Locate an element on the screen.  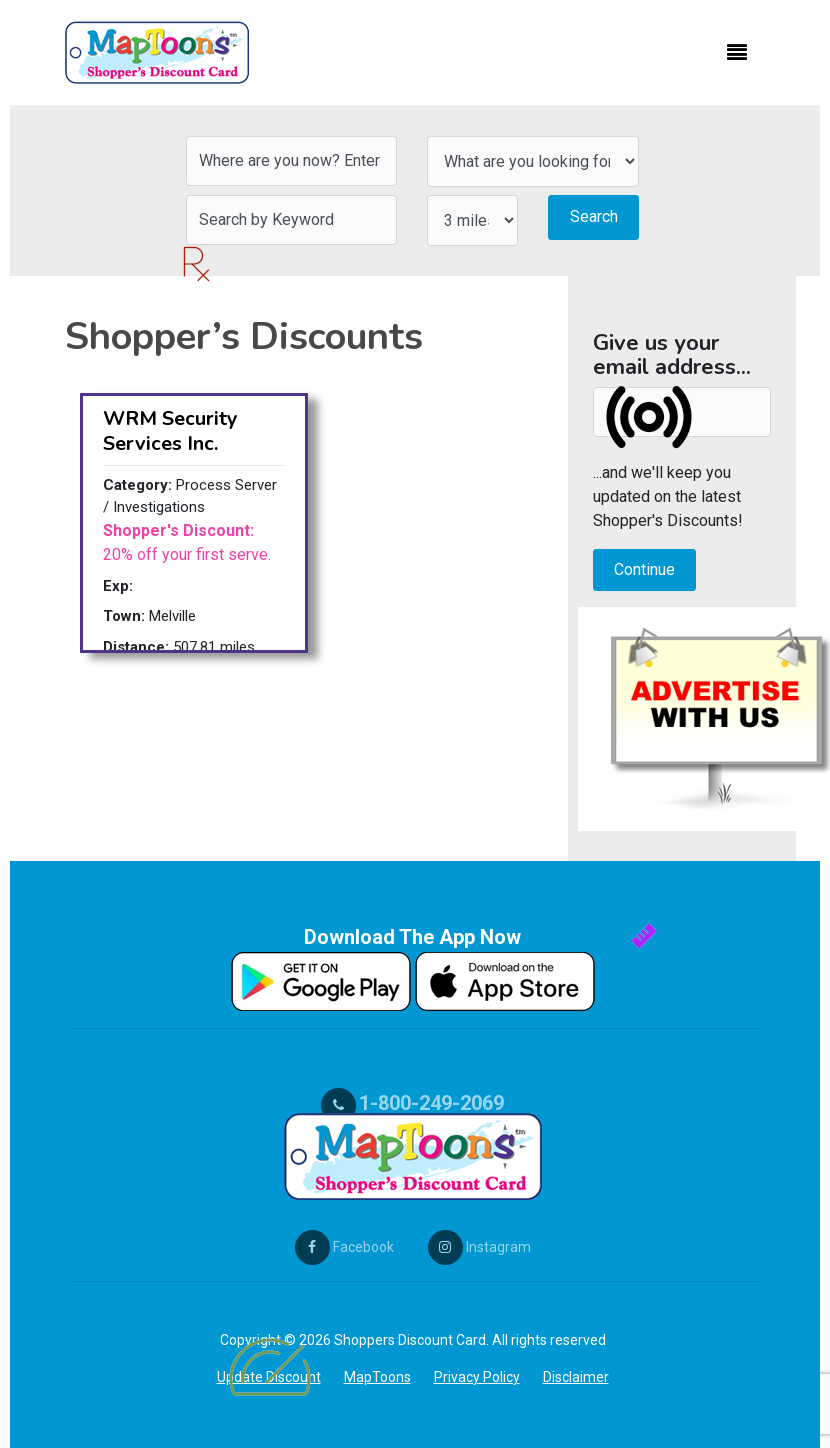
view performance or speed metrics is located at coordinates (270, 1370).